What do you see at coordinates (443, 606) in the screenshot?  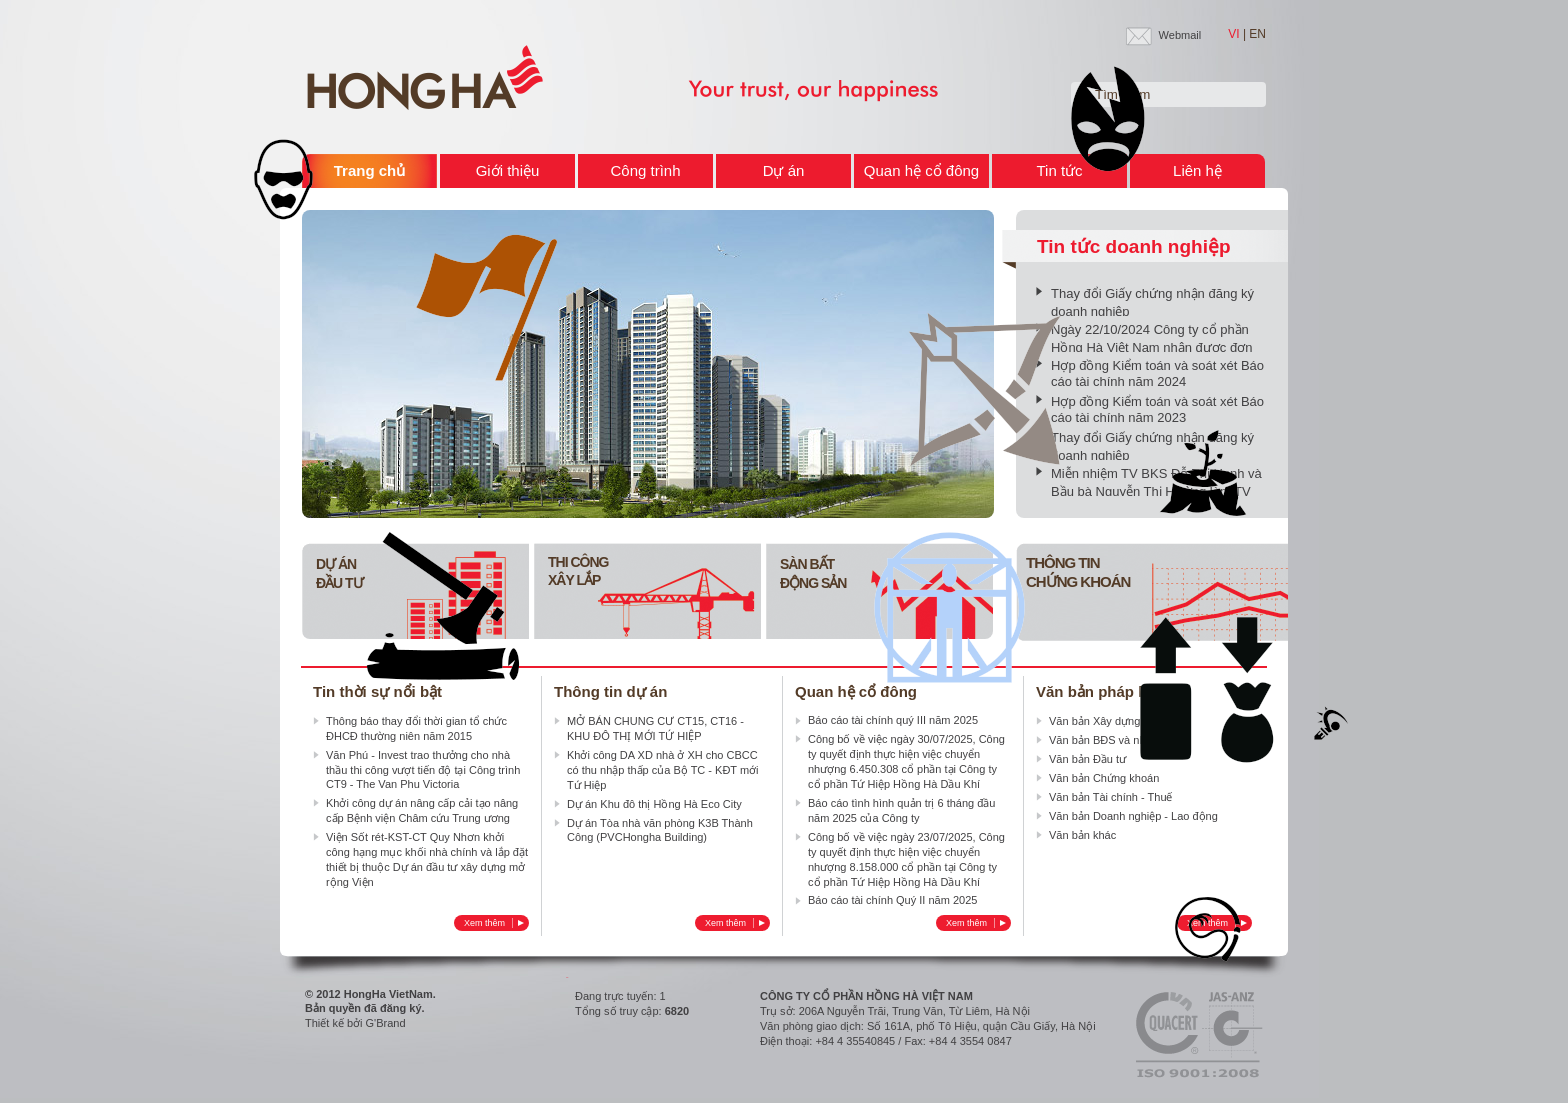 I see `woodcutting or logging activity in a game` at bounding box center [443, 606].